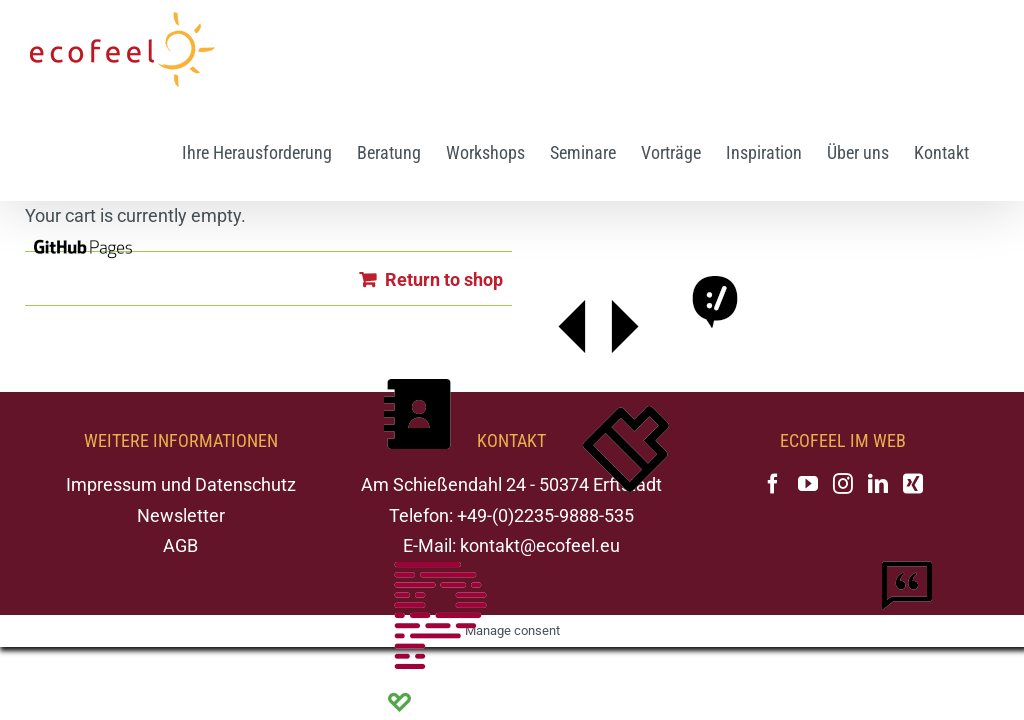 This screenshot has height=720, width=1024. Describe the element at coordinates (907, 584) in the screenshot. I see `view quoted messages or replies` at that location.